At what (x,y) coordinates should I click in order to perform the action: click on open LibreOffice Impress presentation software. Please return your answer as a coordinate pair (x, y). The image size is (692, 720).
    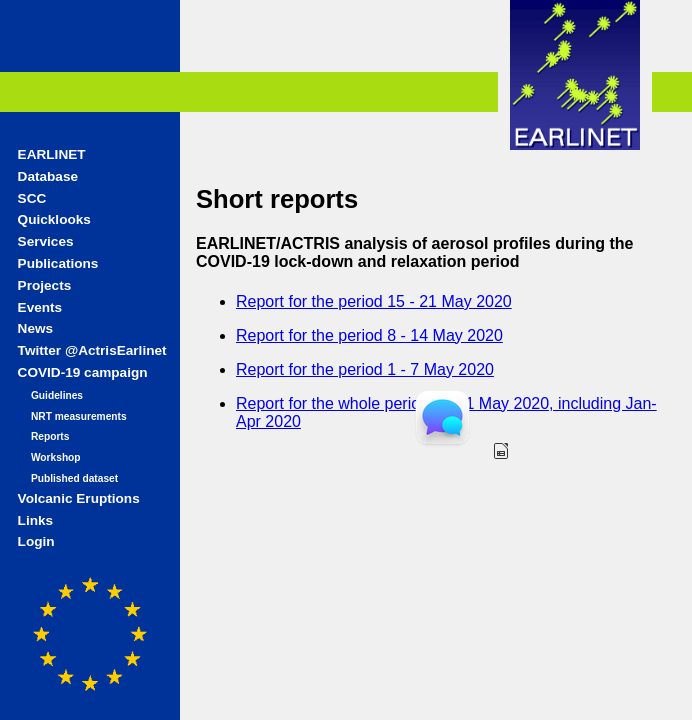
    Looking at the image, I should click on (501, 451).